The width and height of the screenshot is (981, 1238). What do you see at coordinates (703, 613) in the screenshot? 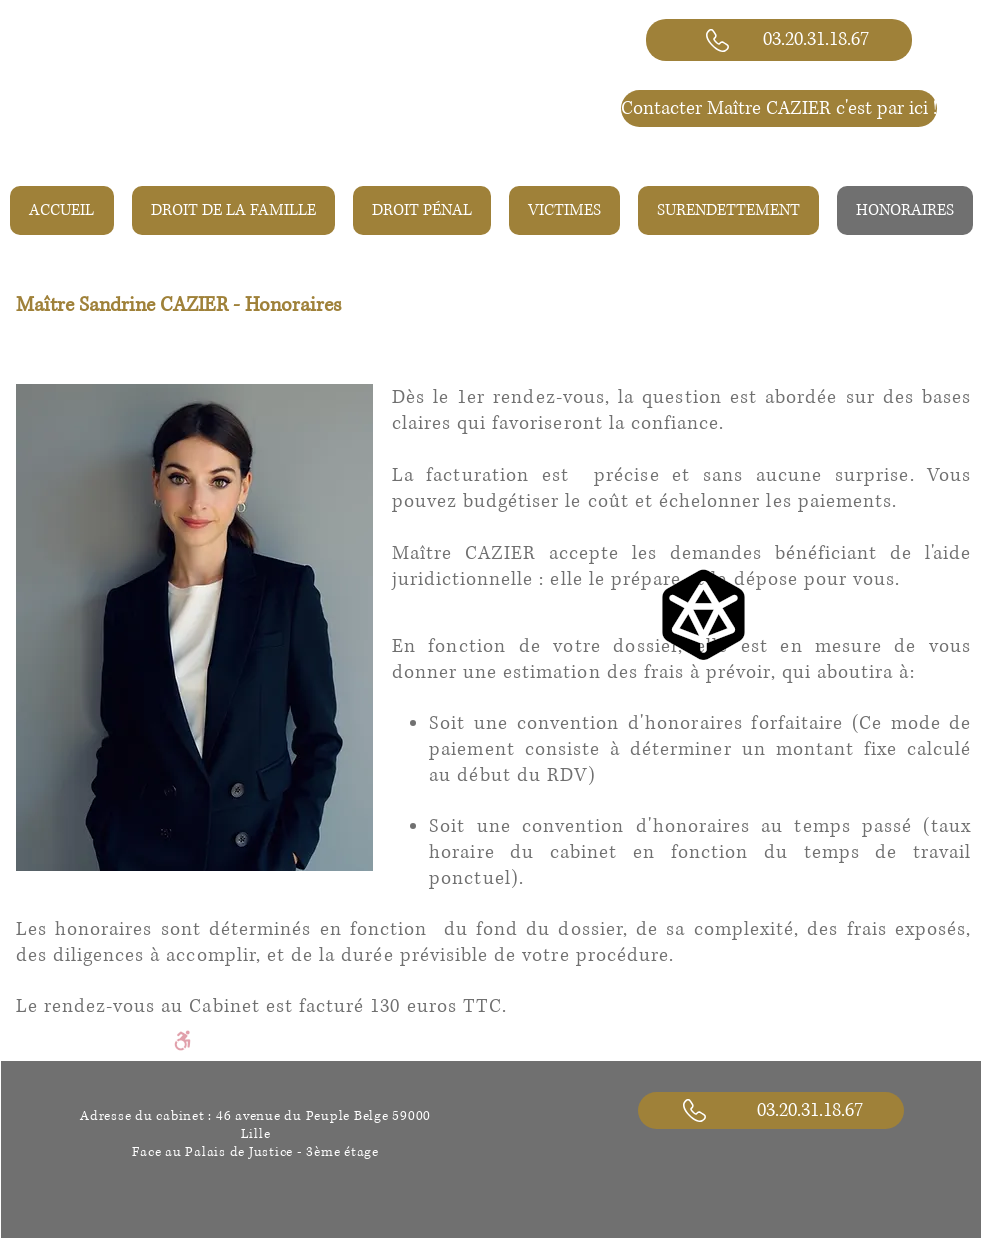
I see `access tabletop gaming or RPG features` at bounding box center [703, 613].